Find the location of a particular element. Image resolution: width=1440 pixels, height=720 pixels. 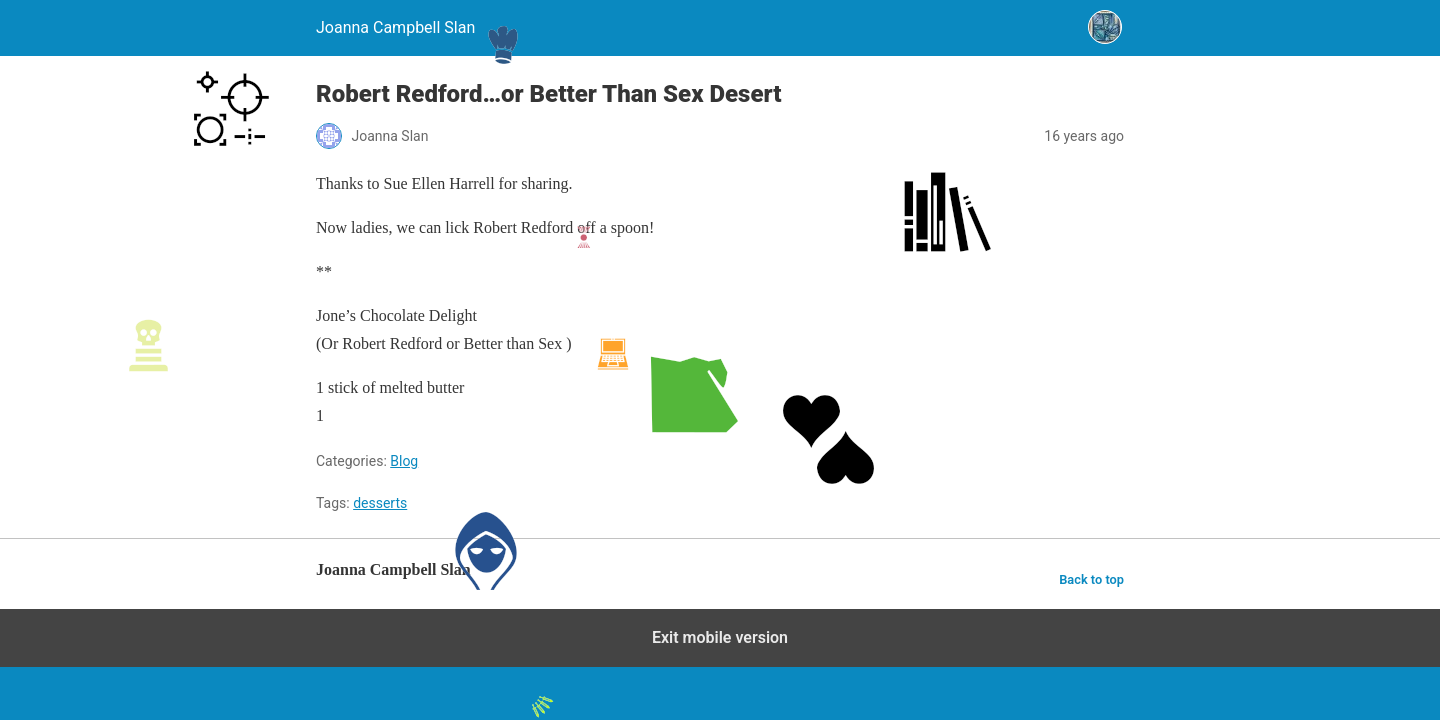

indicates a telefrag kill in-game is located at coordinates (148, 345).